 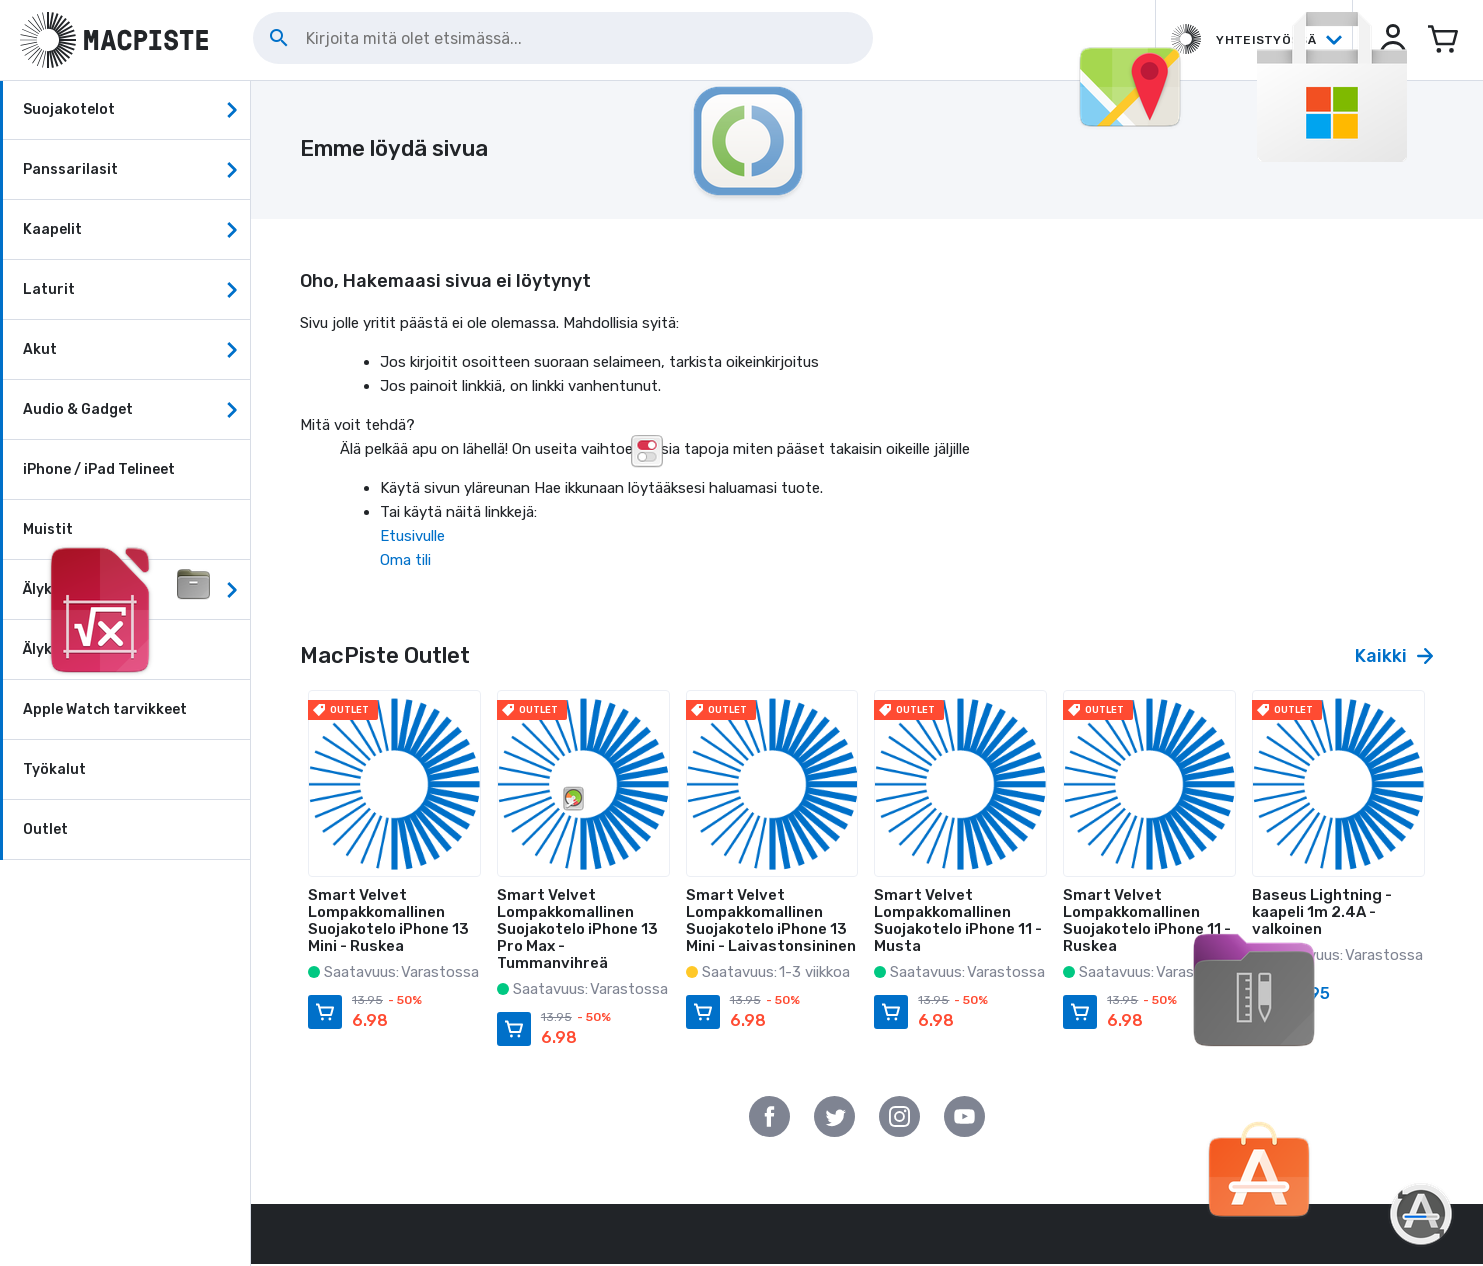 I want to click on open GParted disk partition editor, so click(x=573, y=798).